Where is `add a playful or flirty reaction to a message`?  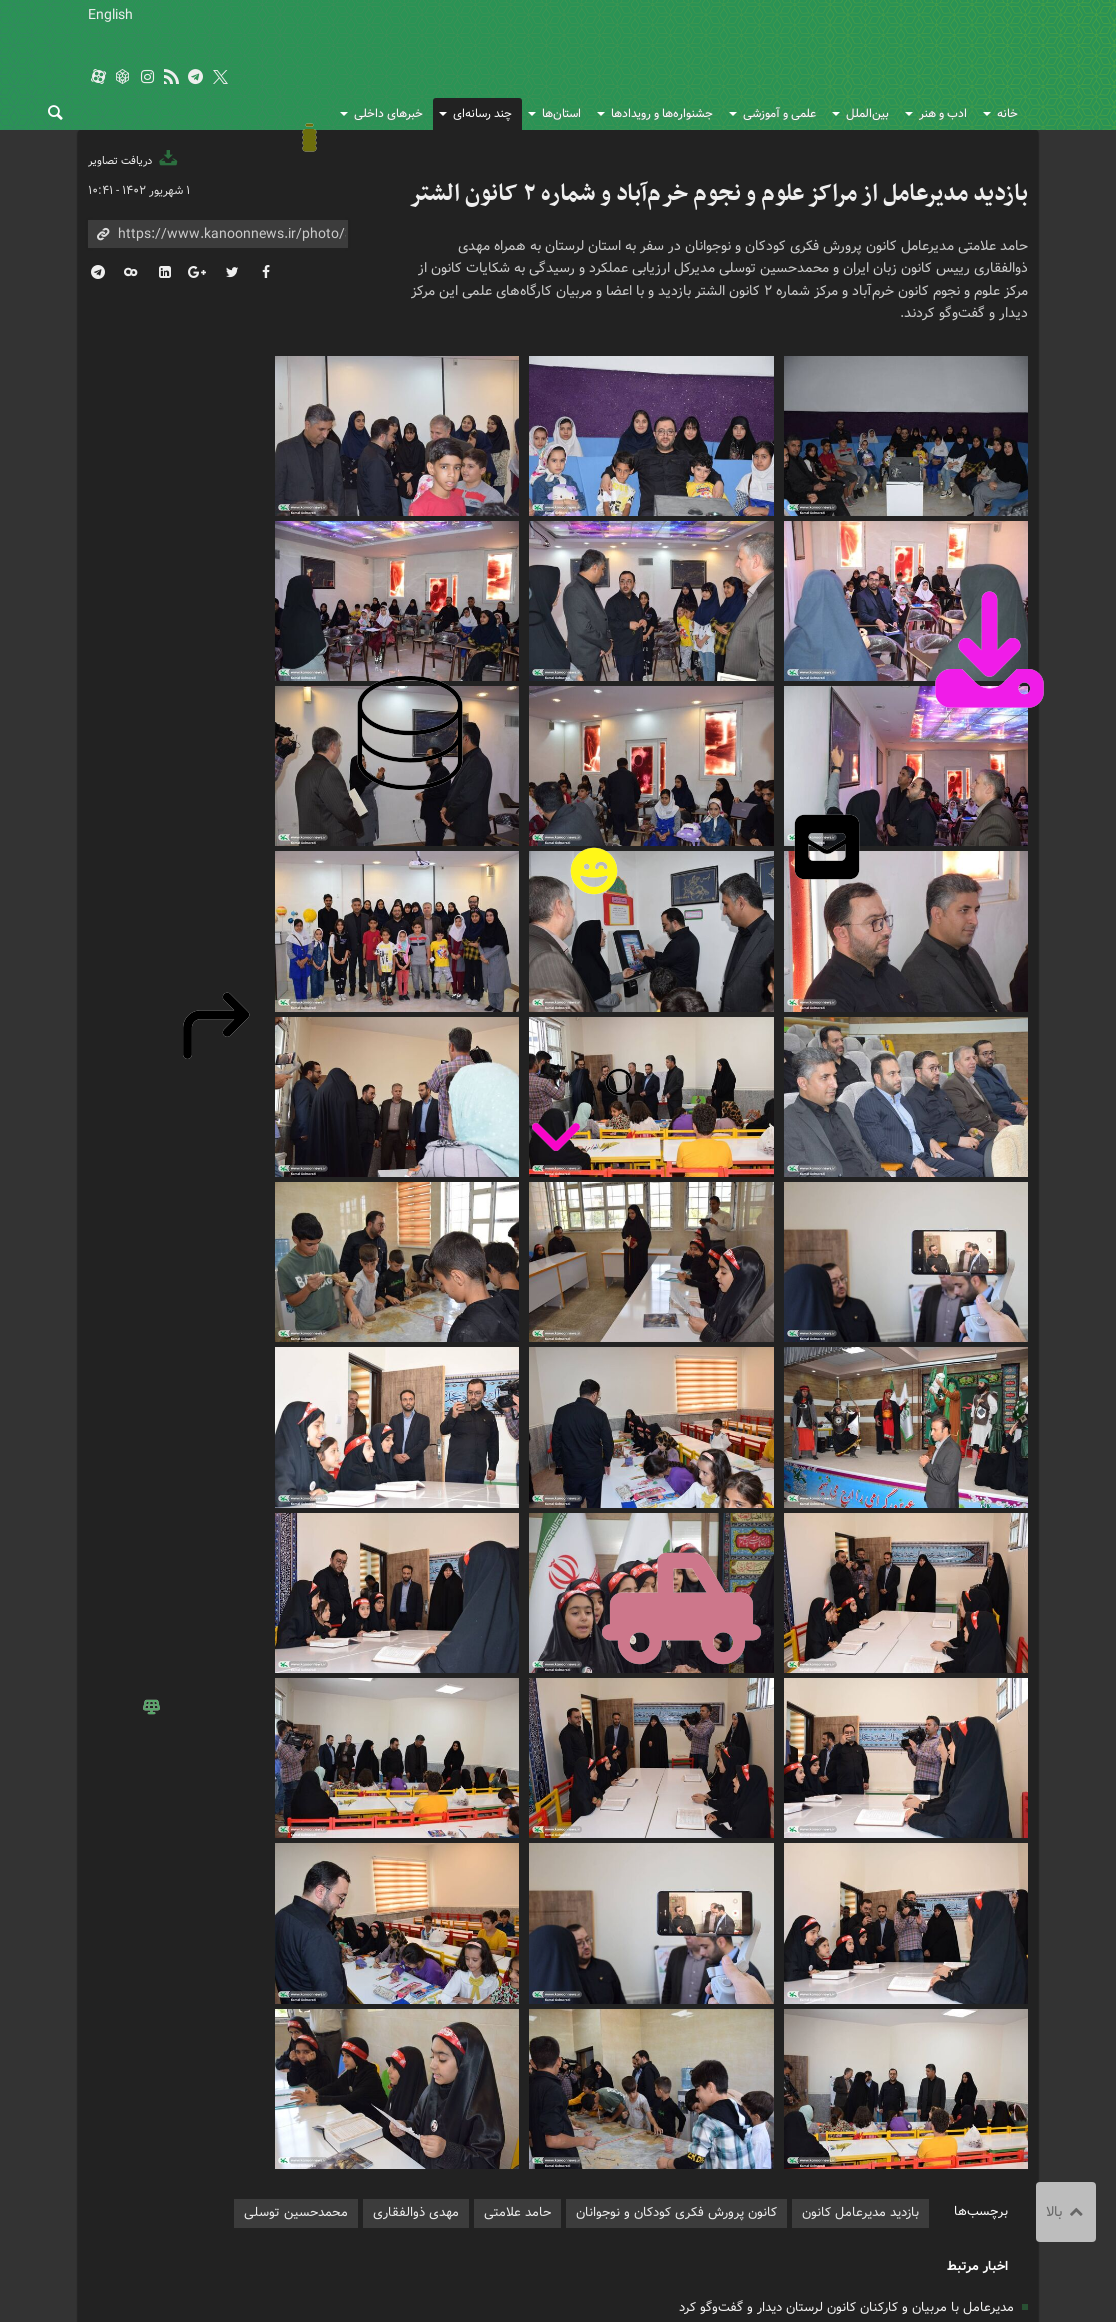 add a playful or flirty reaction to a message is located at coordinates (594, 871).